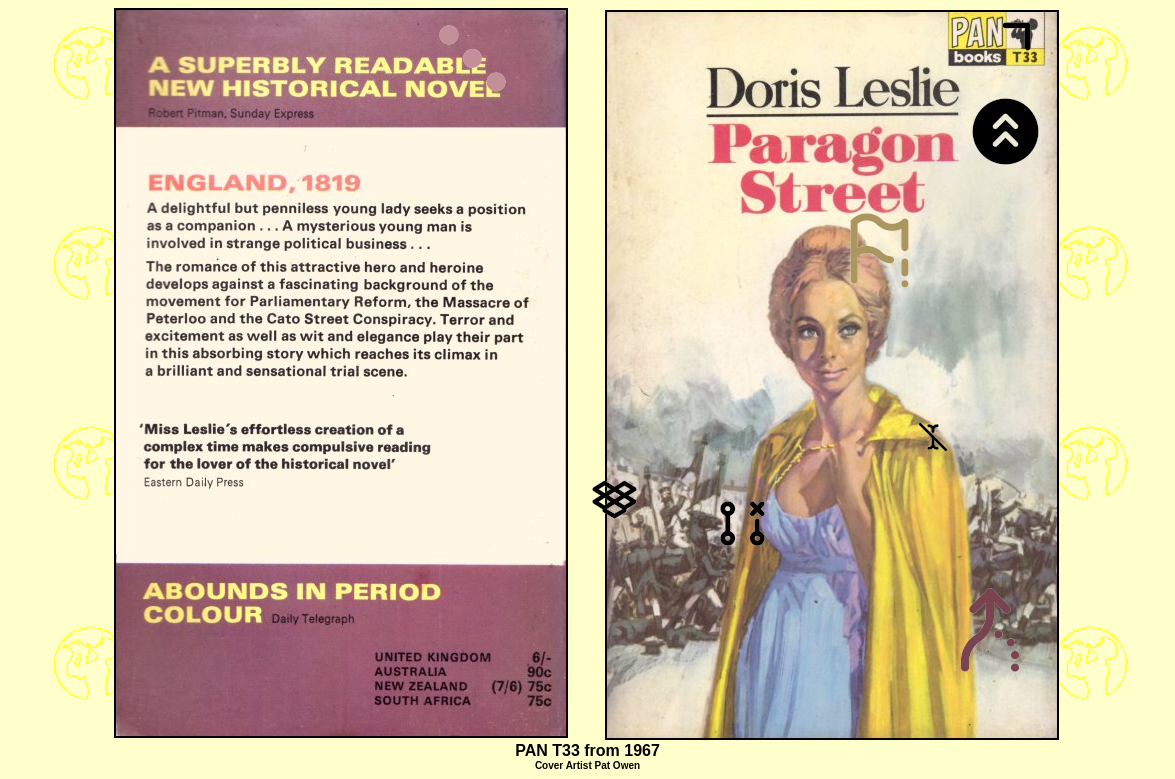  Describe the element at coordinates (879, 247) in the screenshot. I see `report or flag content with an urgent issue` at that location.